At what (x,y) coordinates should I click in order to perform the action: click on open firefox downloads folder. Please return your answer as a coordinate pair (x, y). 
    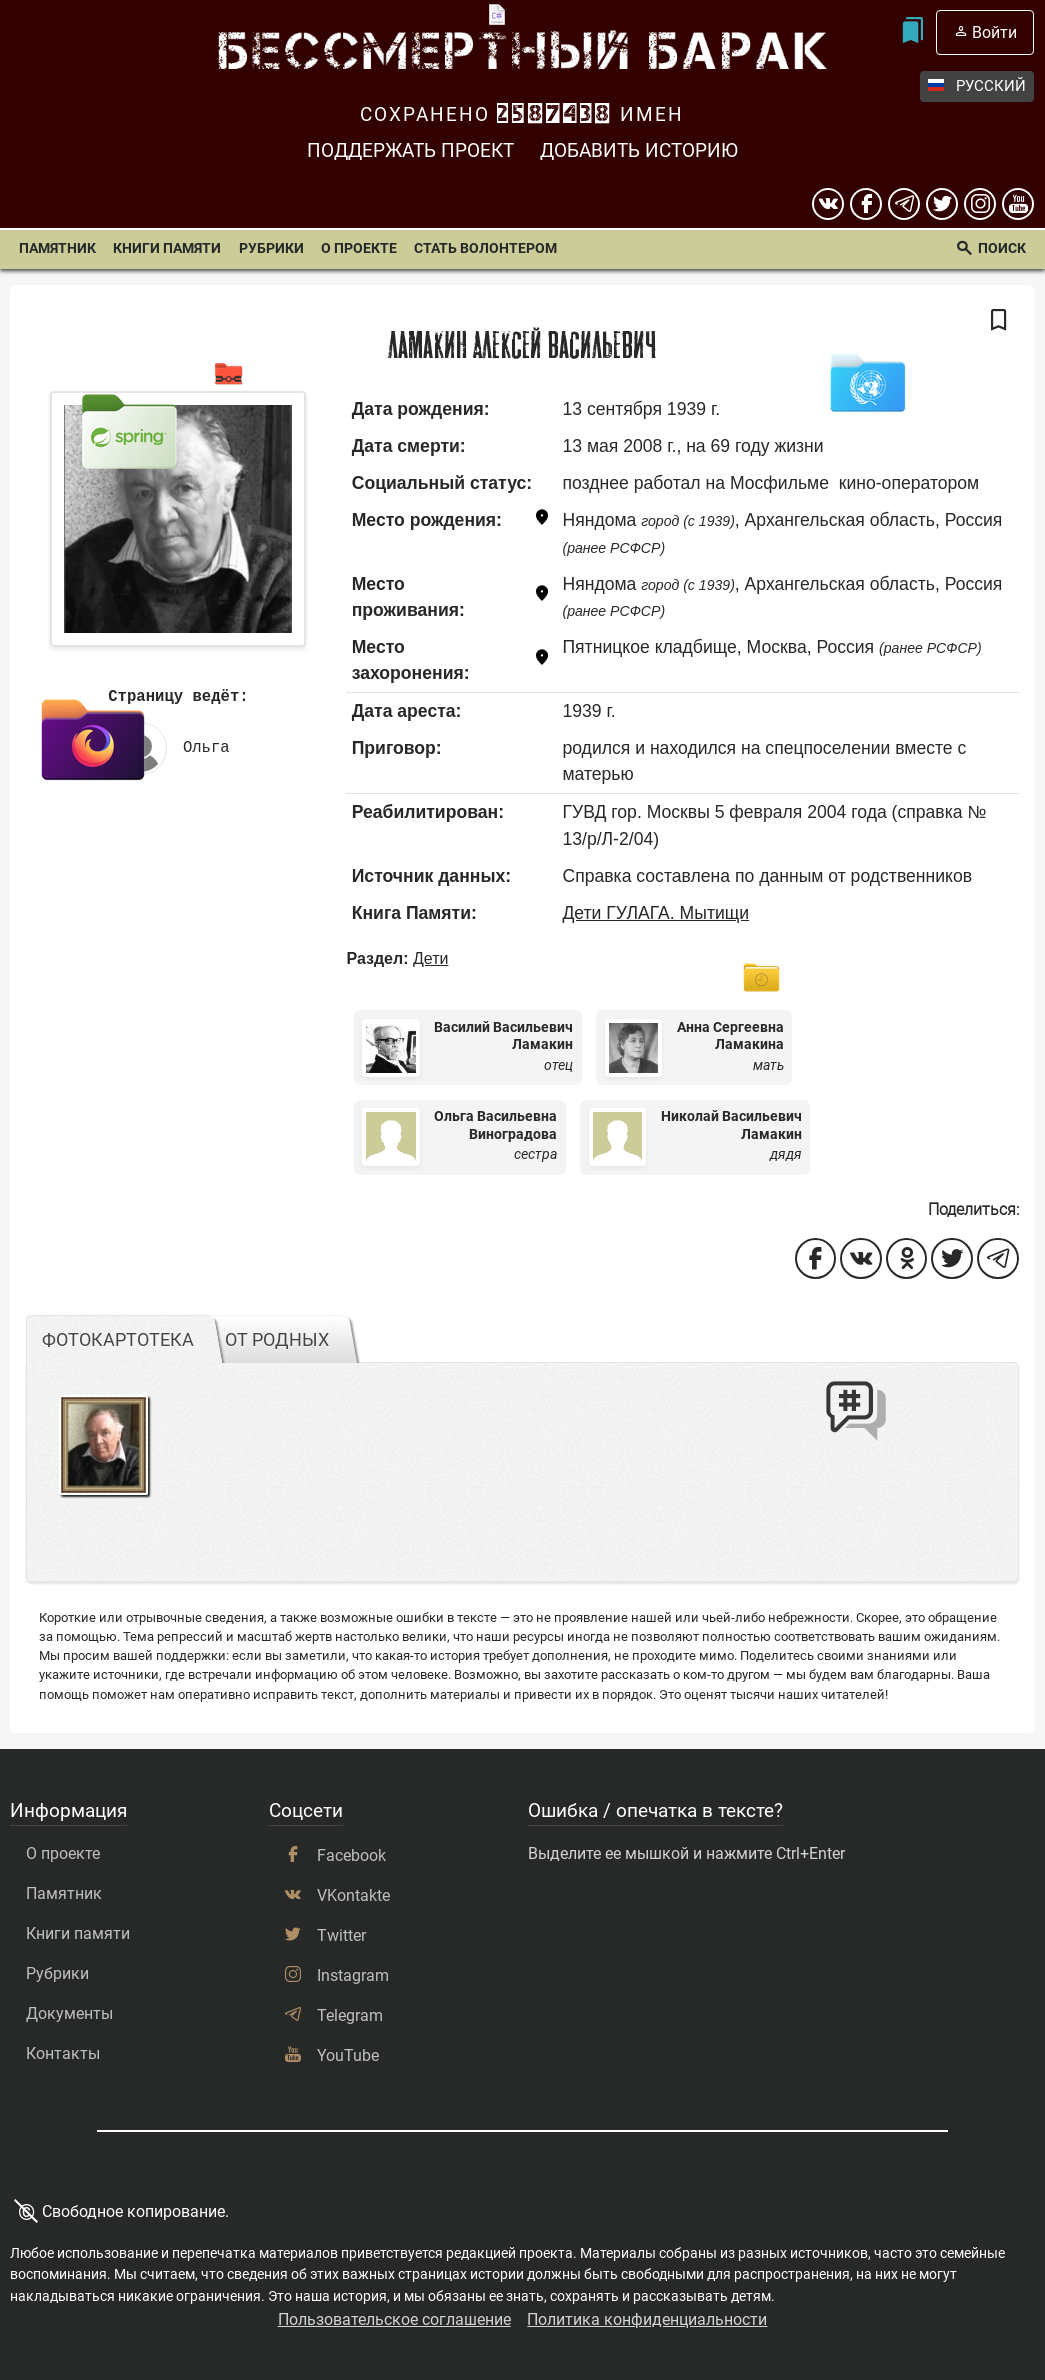
    Looking at the image, I should click on (92, 742).